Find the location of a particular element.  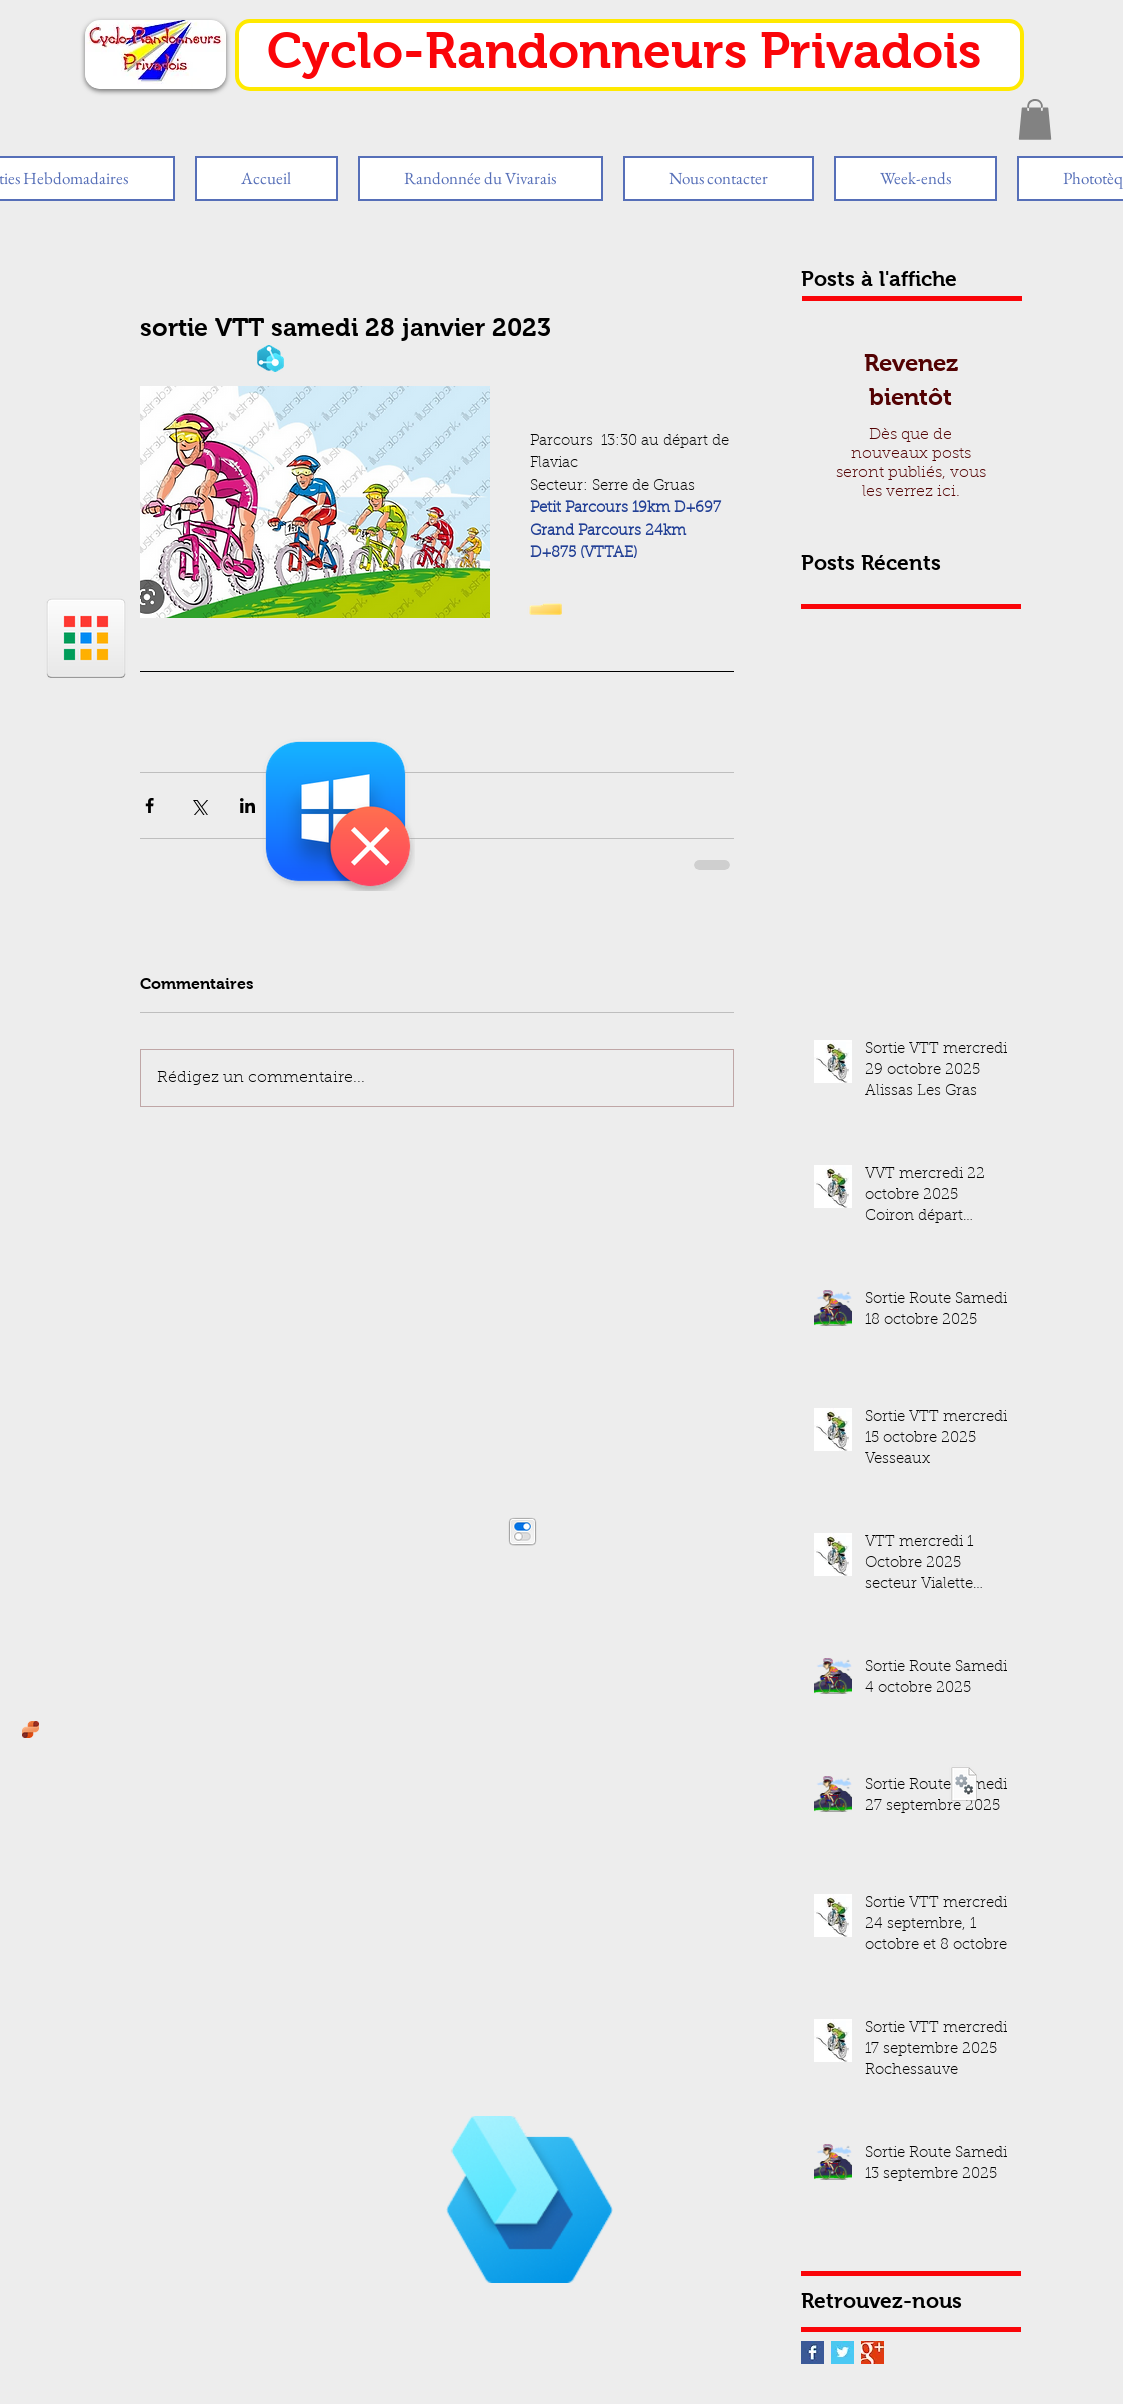

open gnome tweaks to customize system settings is located at coordinates (522, 1531).